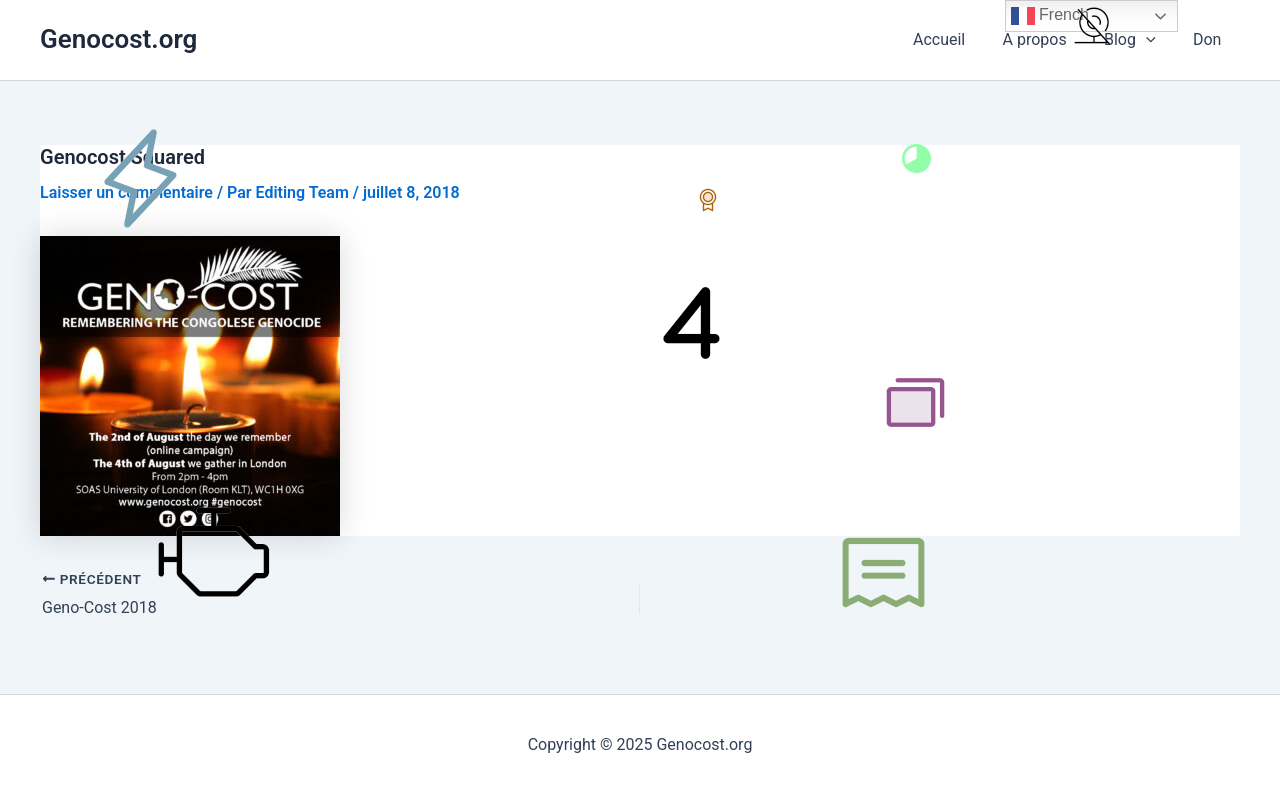  What do you see at coordinates (915, 402) in the screenshot?
I see `view stacked cards or layers` at bounding box center [915, 402].